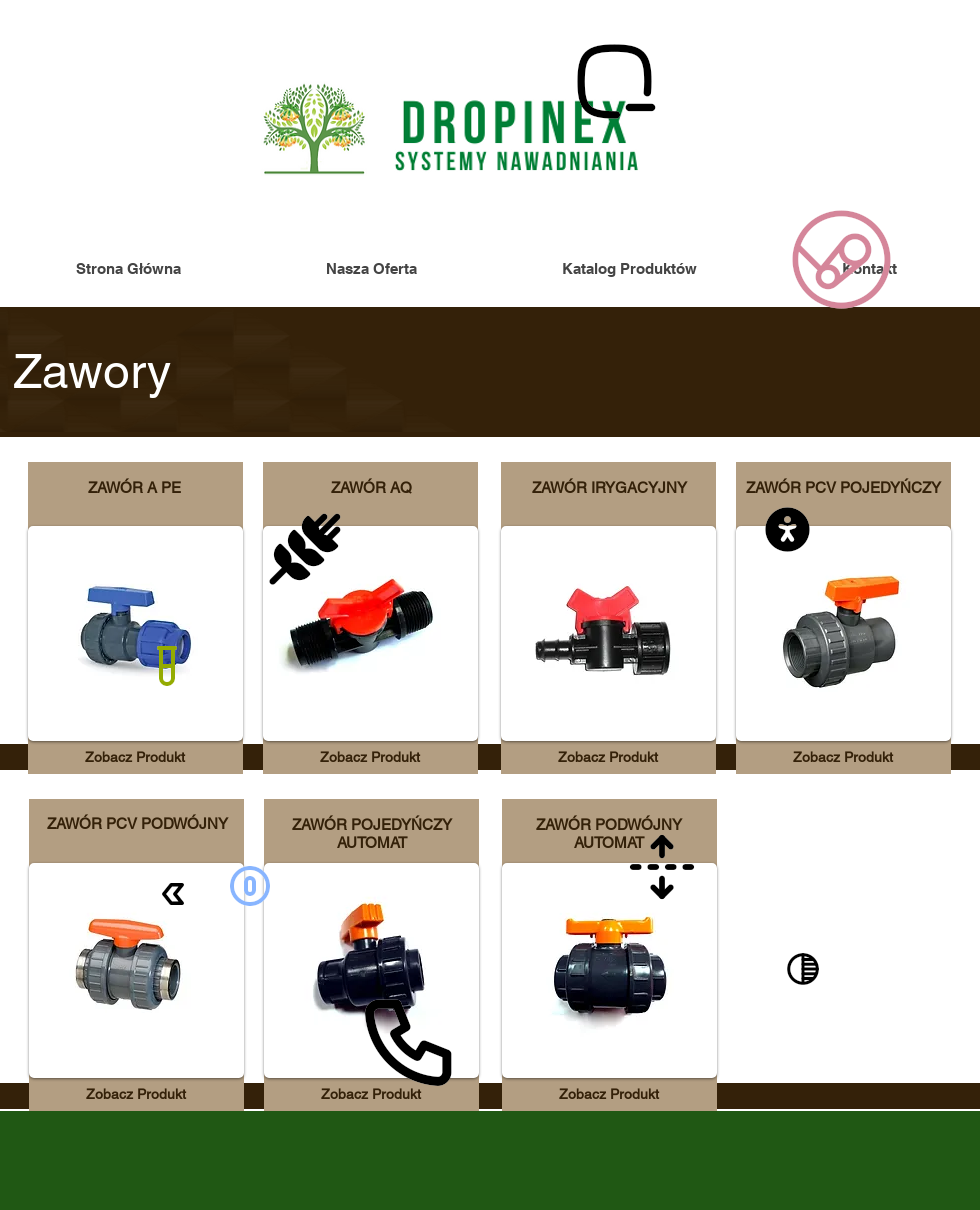  Describe the element at coordinates (614, 81) in the screenshot. I see `remove item from selection` at that location.